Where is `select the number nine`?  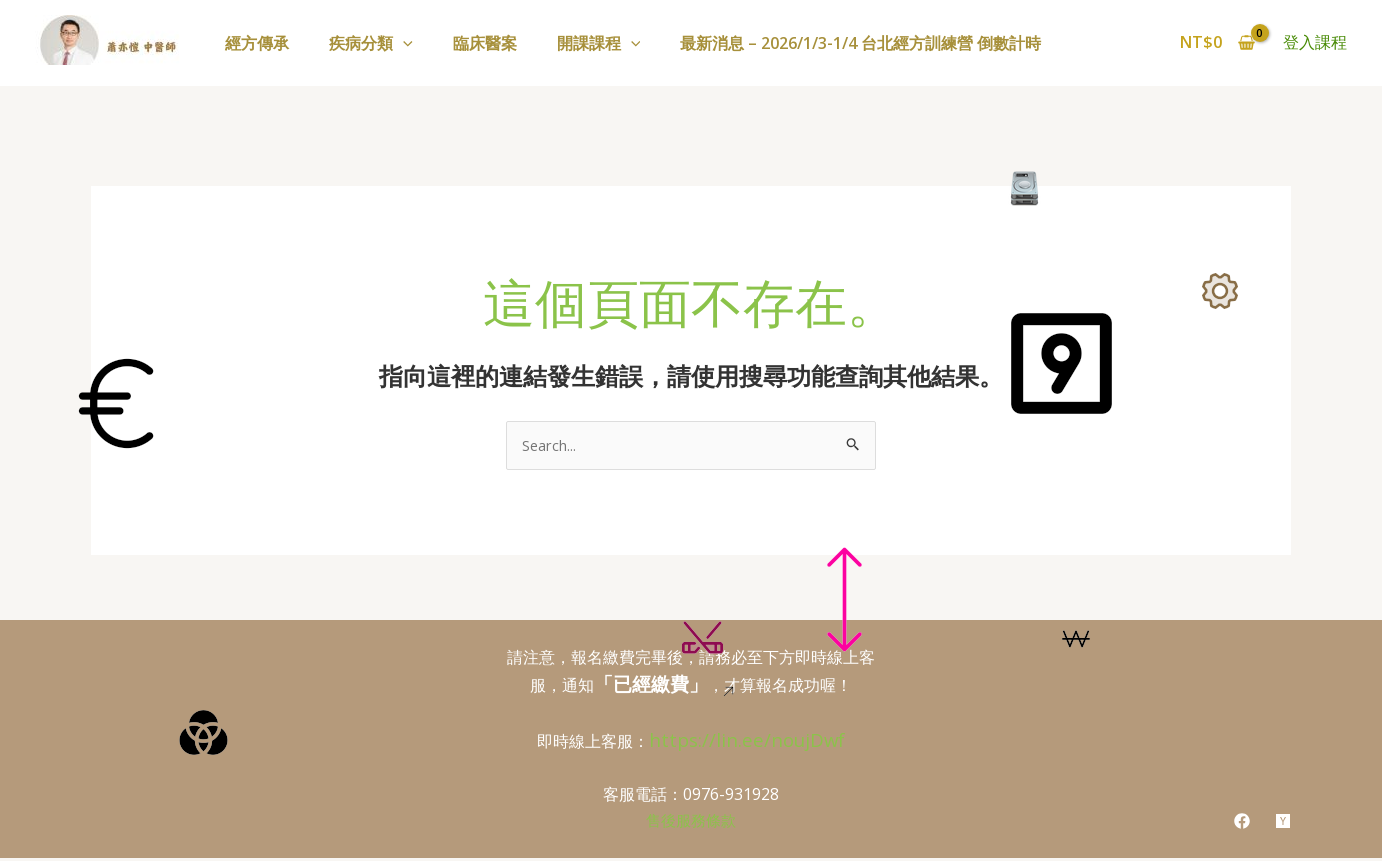 select the number nine is located at coordinates (1061, 363).